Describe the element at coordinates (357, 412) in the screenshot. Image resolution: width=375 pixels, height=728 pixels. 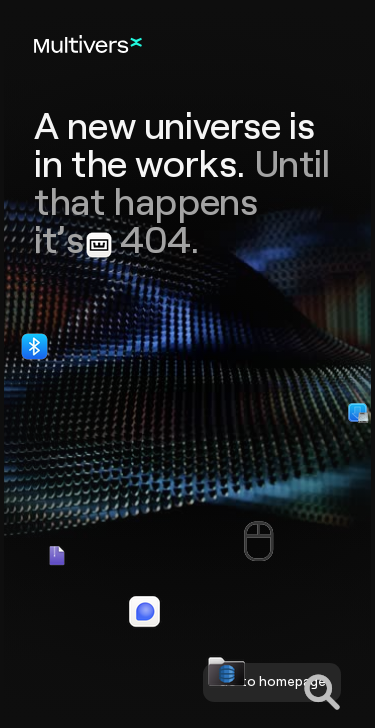
I see `install or update system software` at that location.